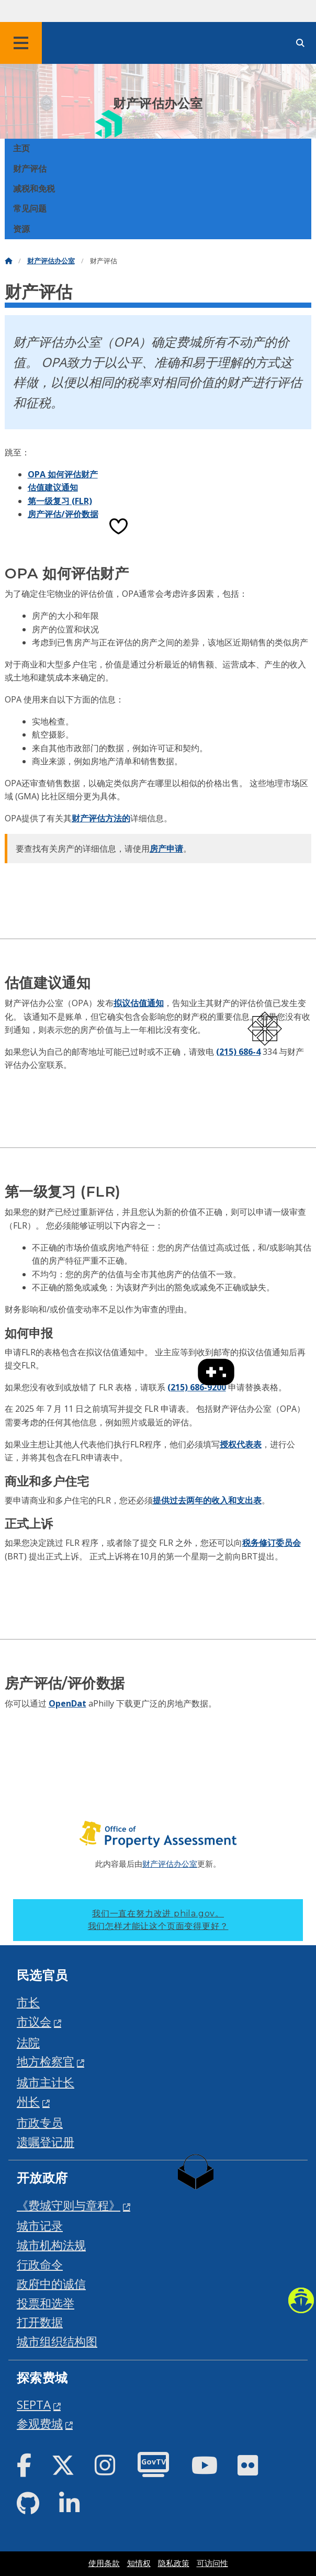  I want to click on progress software company logo, so click(108, 124).